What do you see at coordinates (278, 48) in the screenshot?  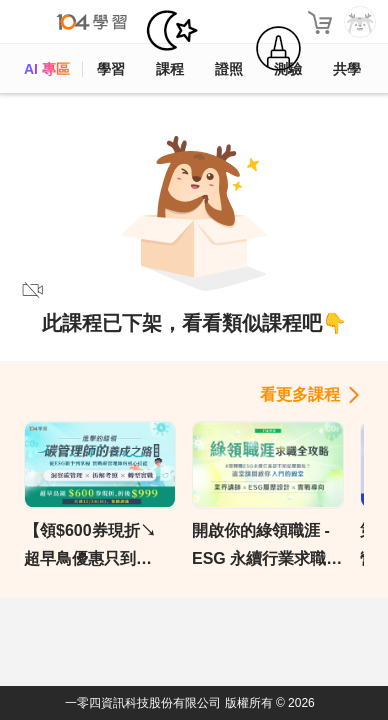 I see `marker or highlighter tool` at bounding box center [278, 48].